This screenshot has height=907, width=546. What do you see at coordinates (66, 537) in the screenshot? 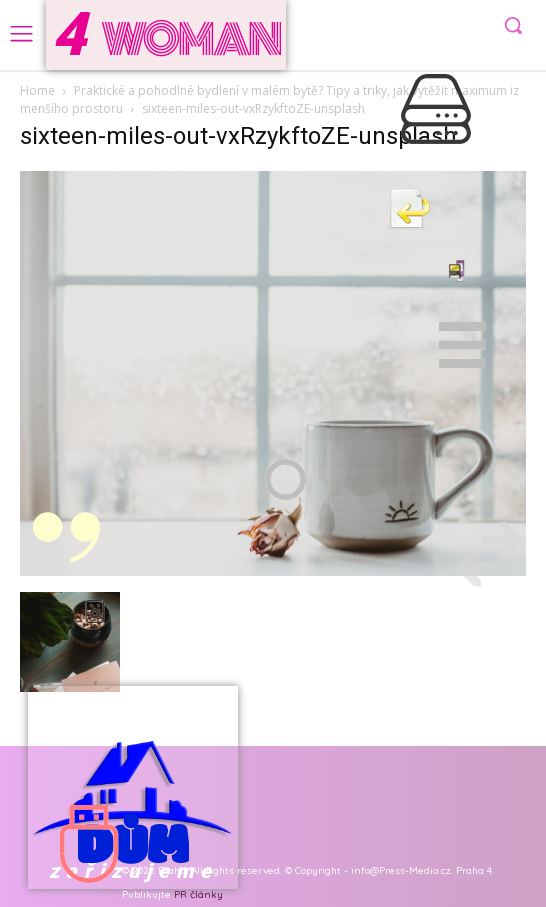
I see `punctuation input mode is currently inactive` at bounding box center [66, 537].